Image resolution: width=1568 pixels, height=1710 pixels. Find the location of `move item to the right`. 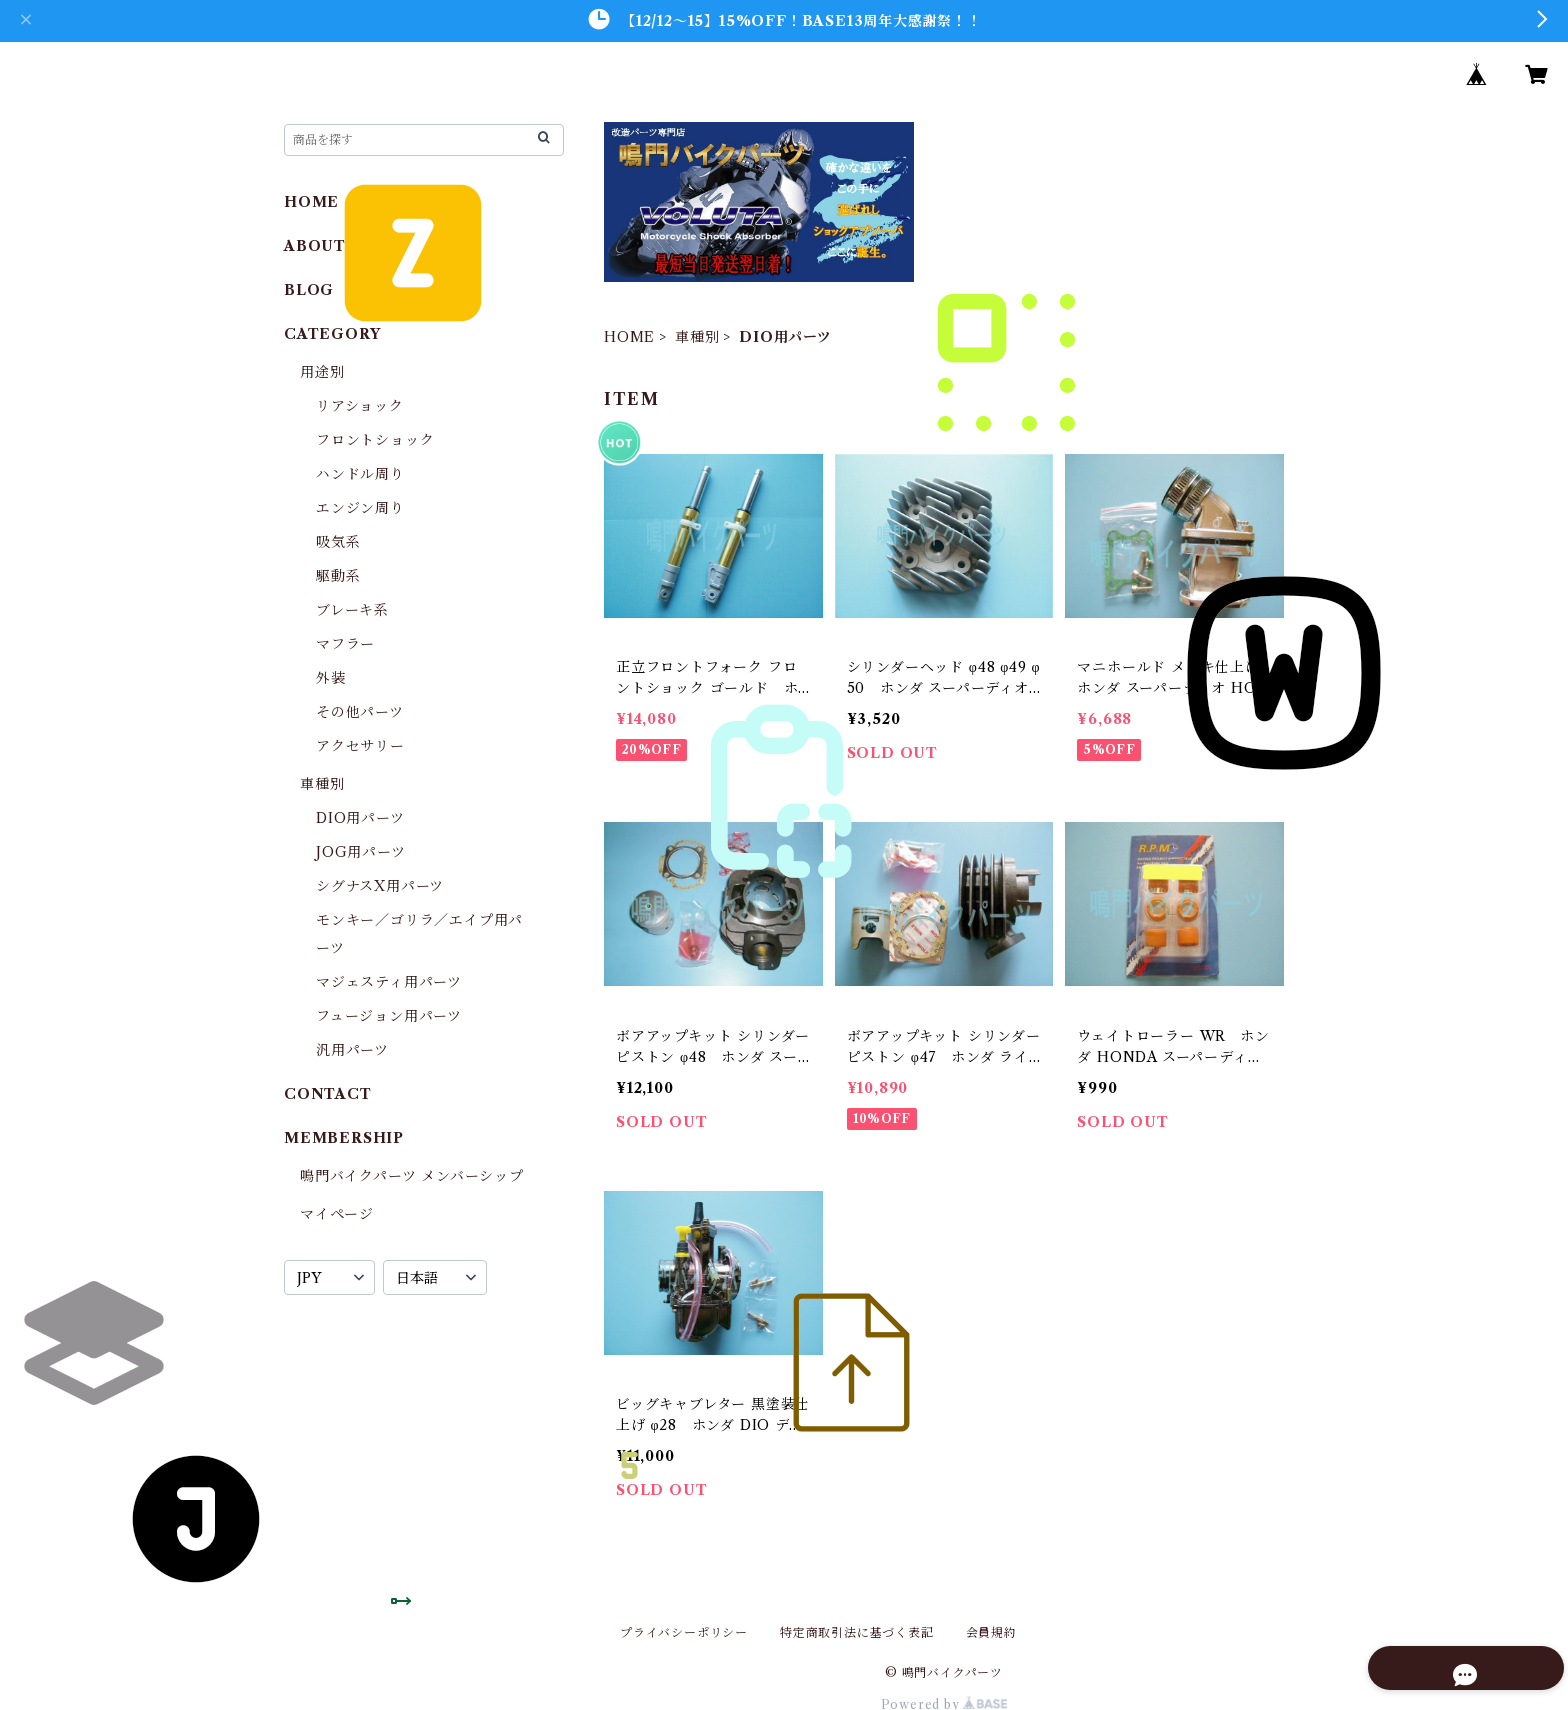

move item to the right is located at coordinates (401, 1601).